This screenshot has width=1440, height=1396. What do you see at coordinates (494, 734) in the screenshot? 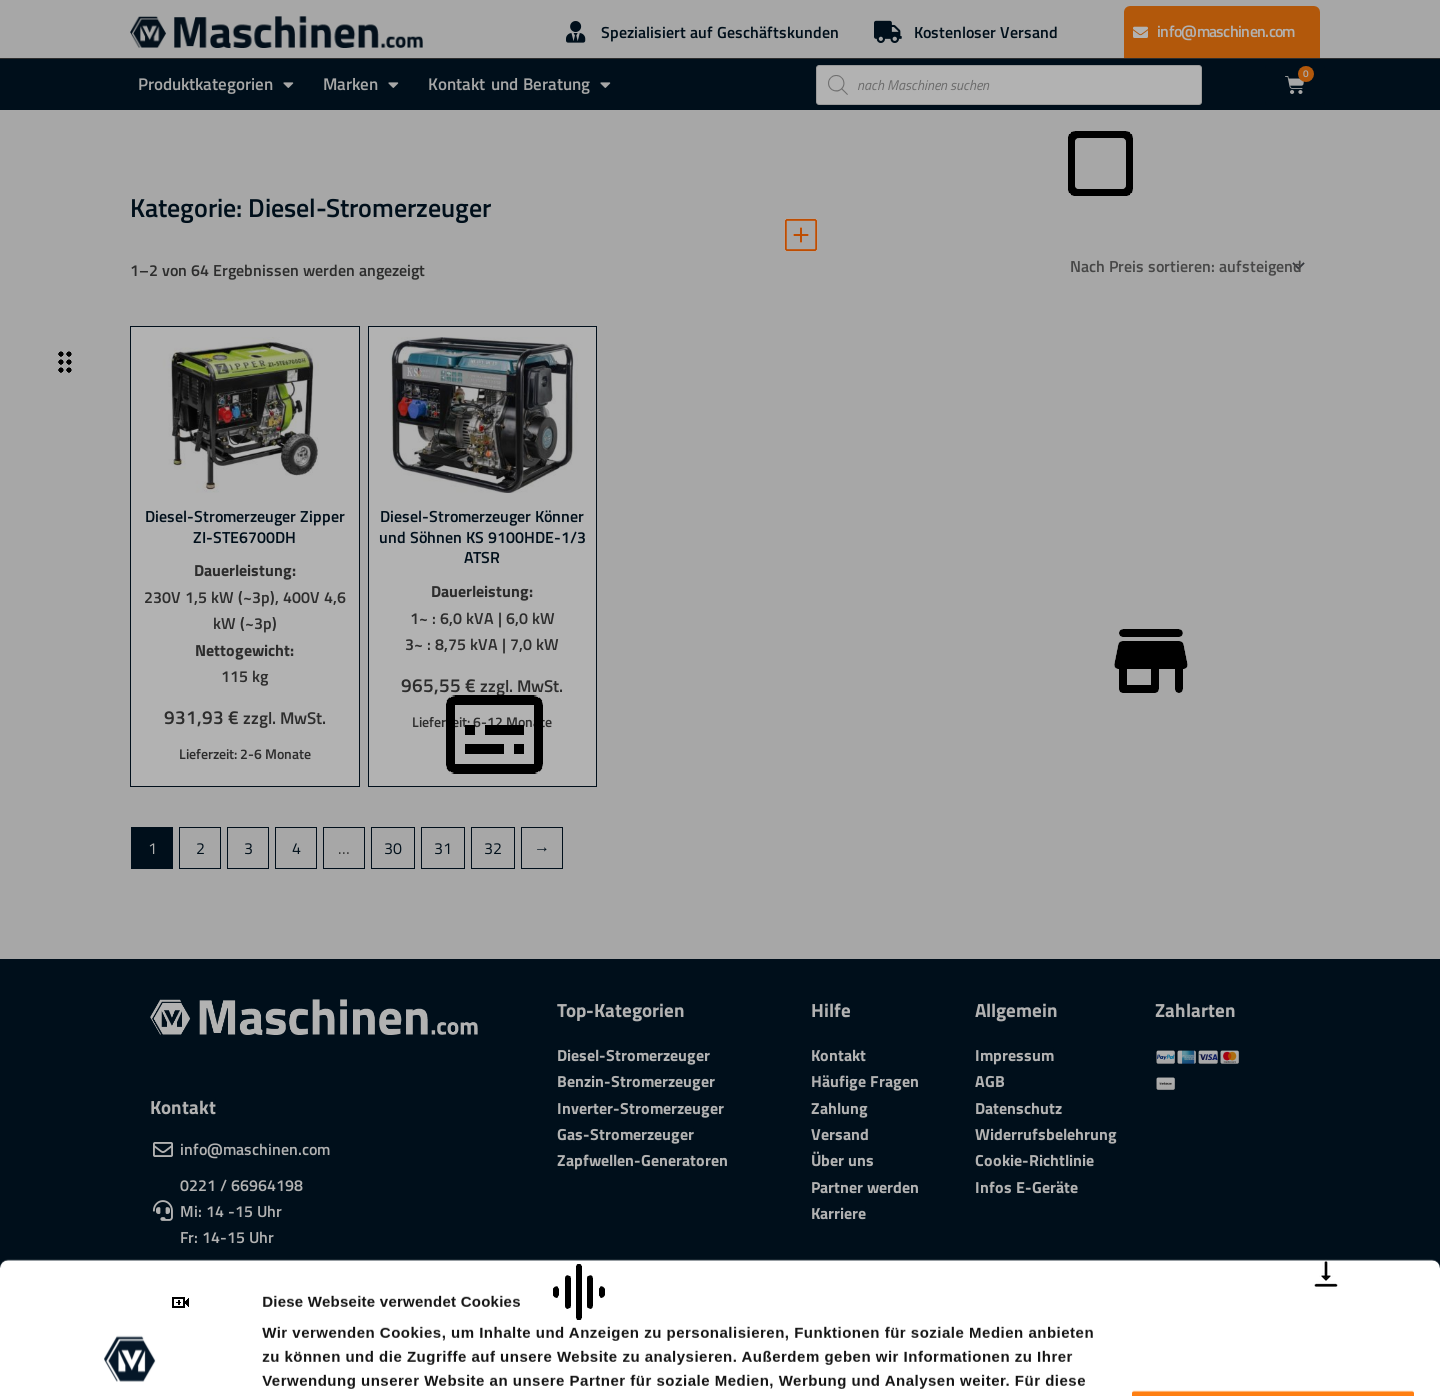
I see `enable subtitles or closed captions` at bounding box center [494, 734].